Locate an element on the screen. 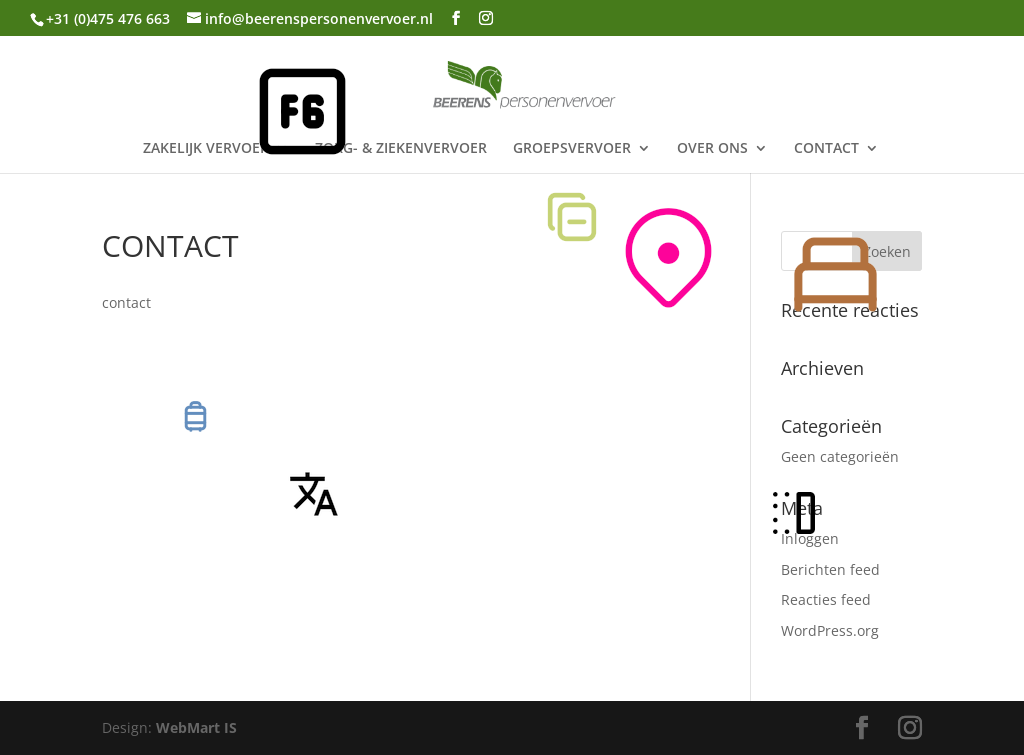 The height and width of the screenshot is (755, 1024). remove item from clipboard is located at coordinates (572, 217).